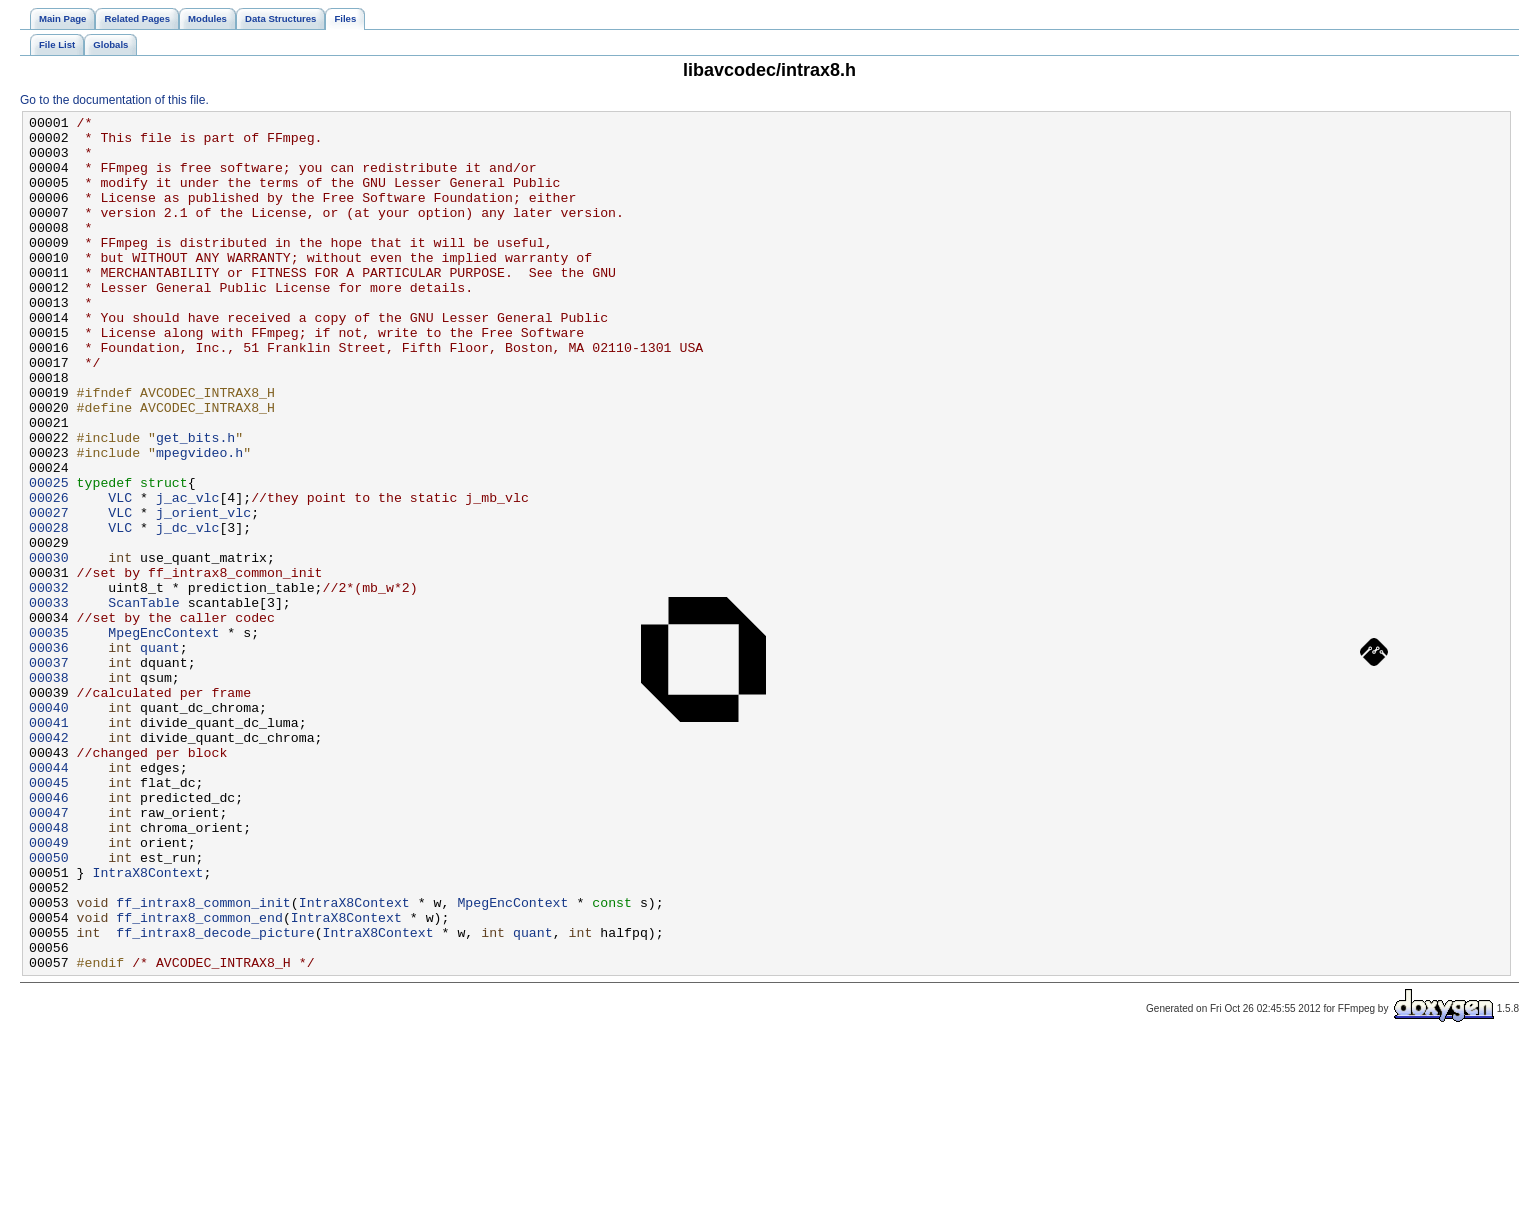  I want to click on mongoose.ws logo, so click(1374, 652).